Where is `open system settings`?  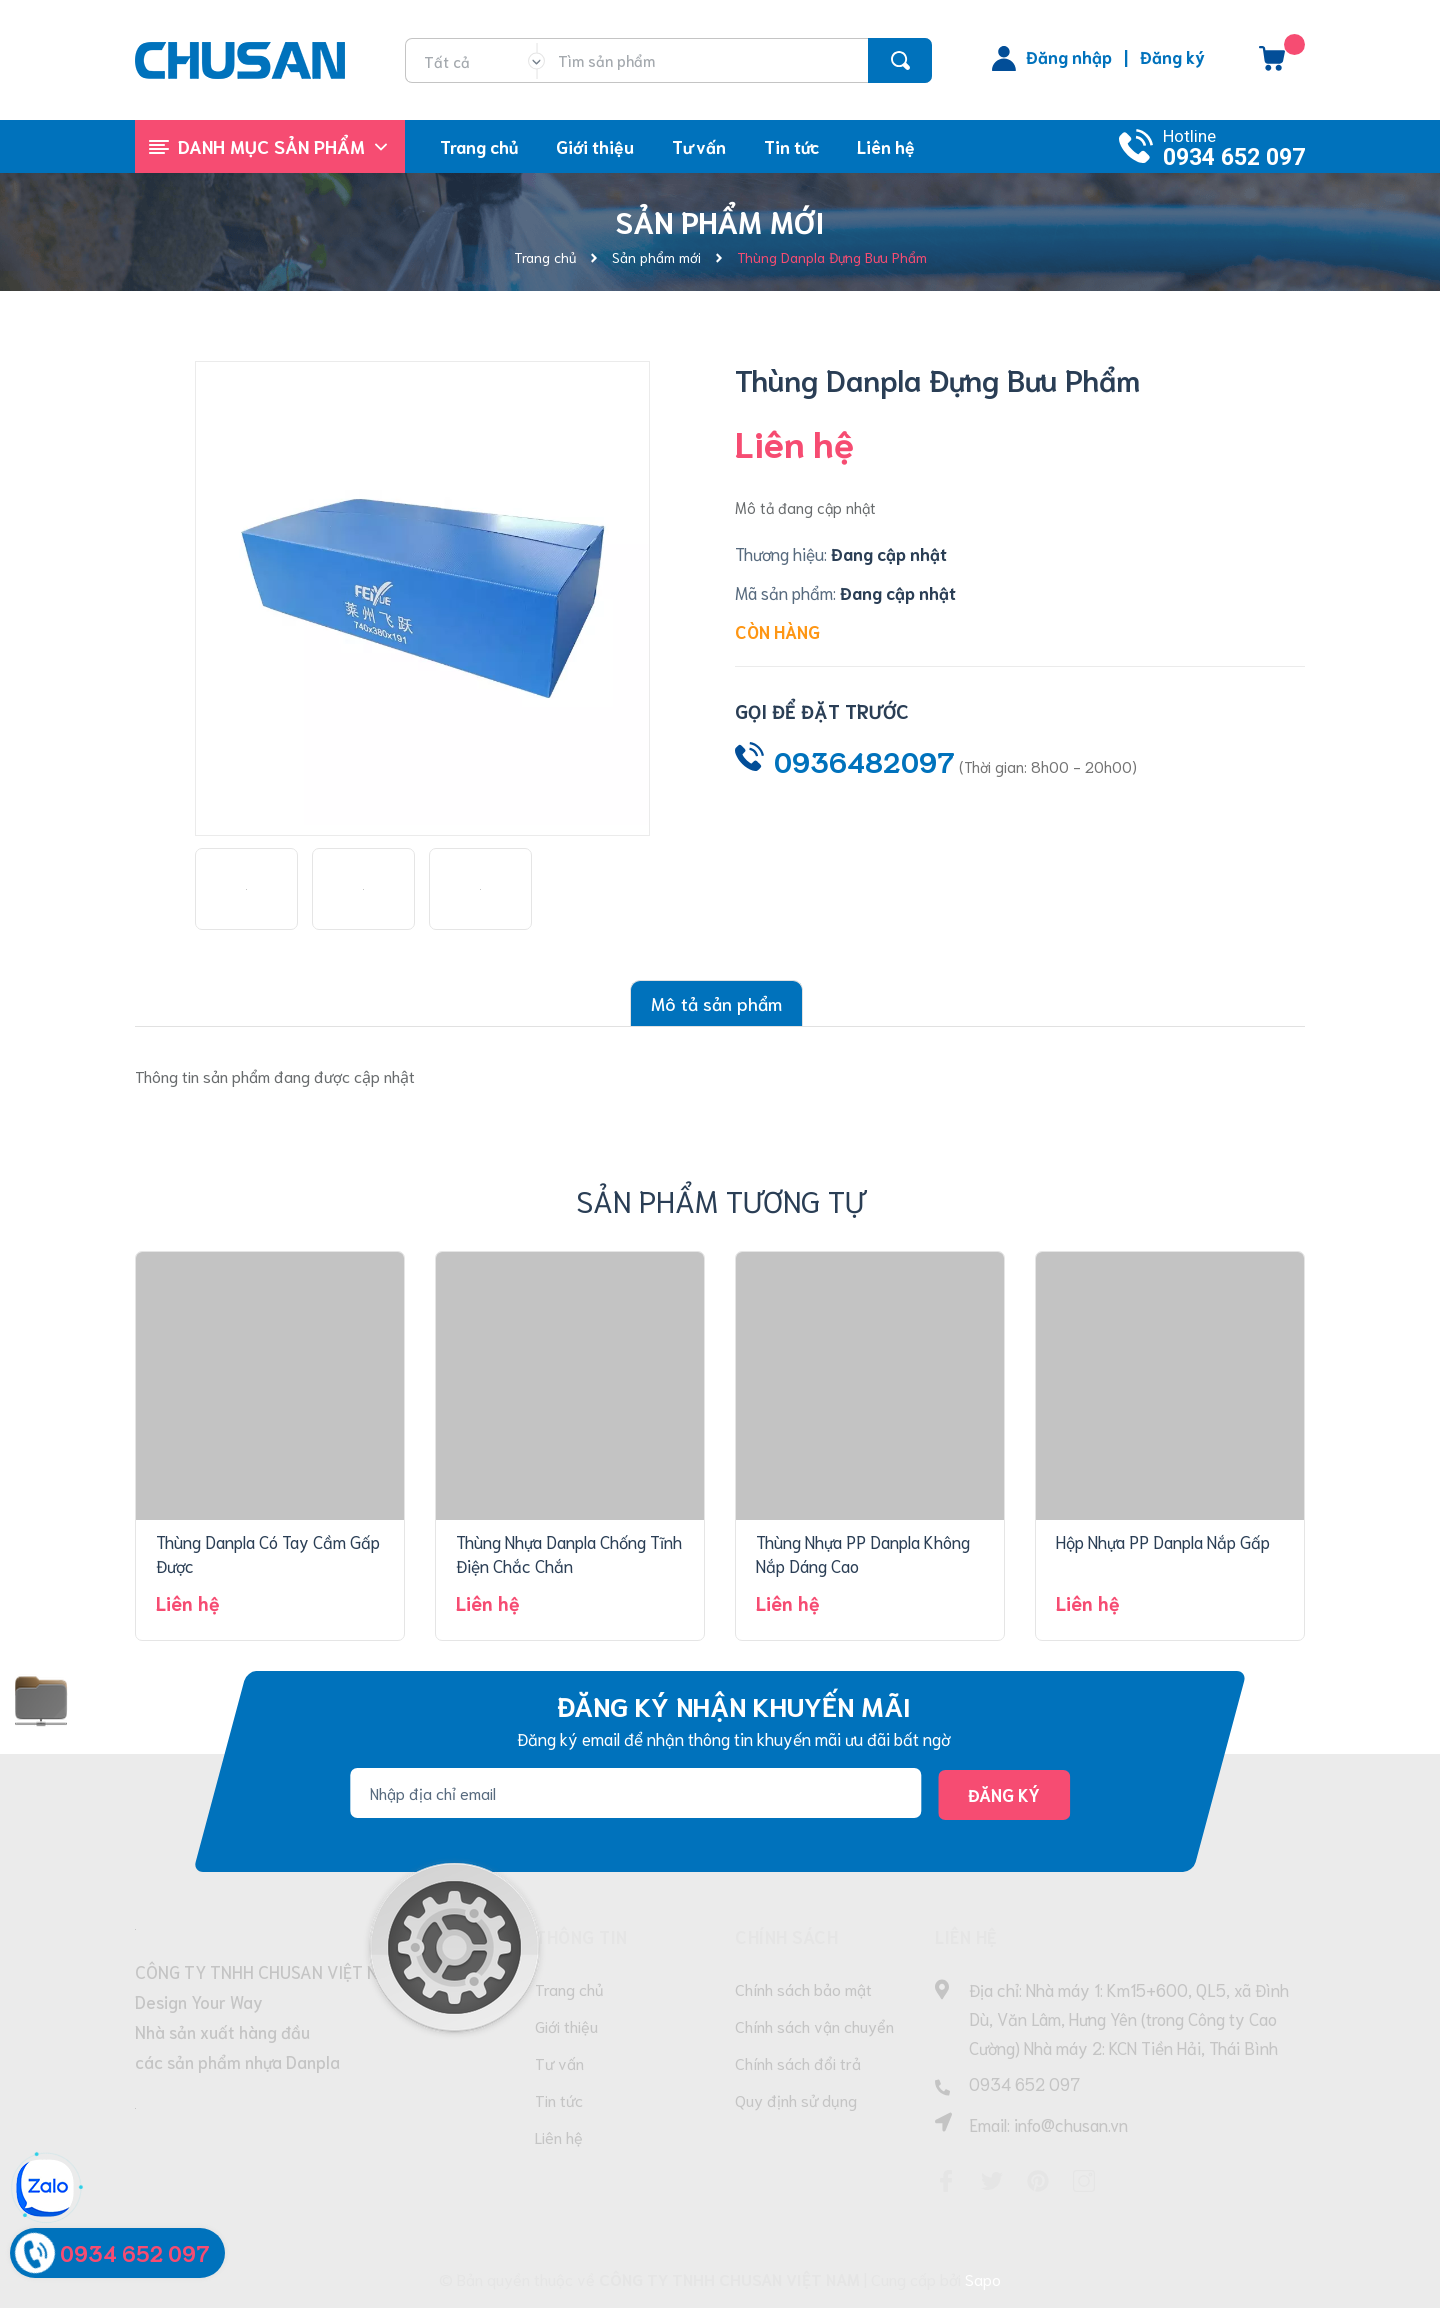
open system settings is located at coordinates (454, 1947).